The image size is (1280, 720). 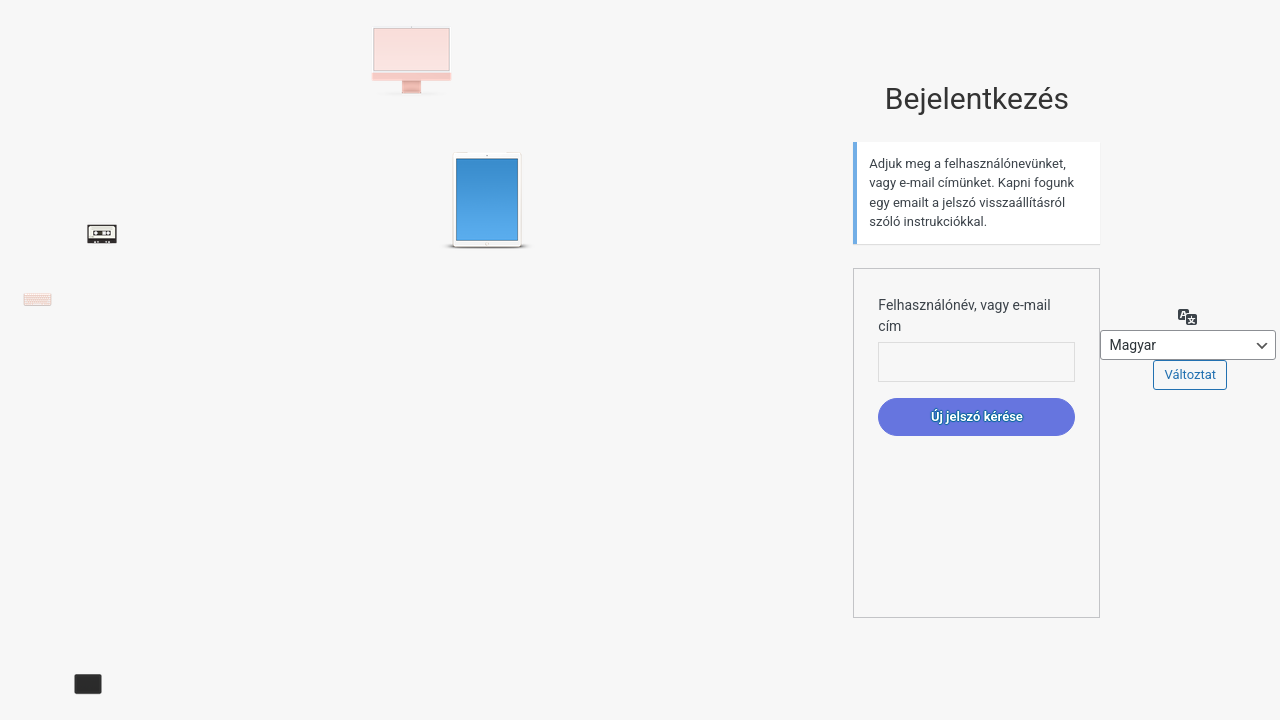 I want to click on indicates terminal session recording is active, so click(x=102, y=234).